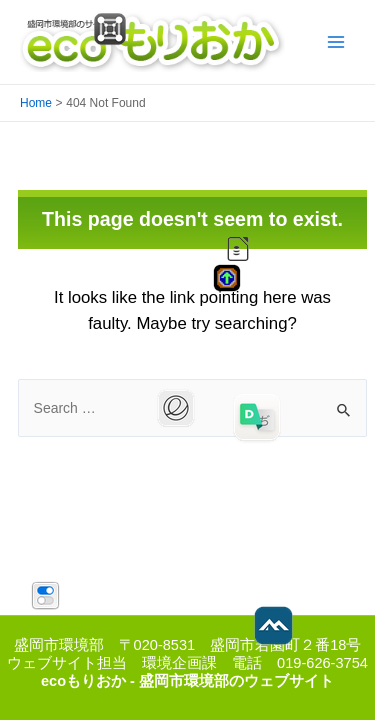 The width and height of the screenshot is (375, 720). What do you see at coordinates (176, 408) in the screenshot?
I see `launch elementary OS app or settings` at bounding box center [176, 408].